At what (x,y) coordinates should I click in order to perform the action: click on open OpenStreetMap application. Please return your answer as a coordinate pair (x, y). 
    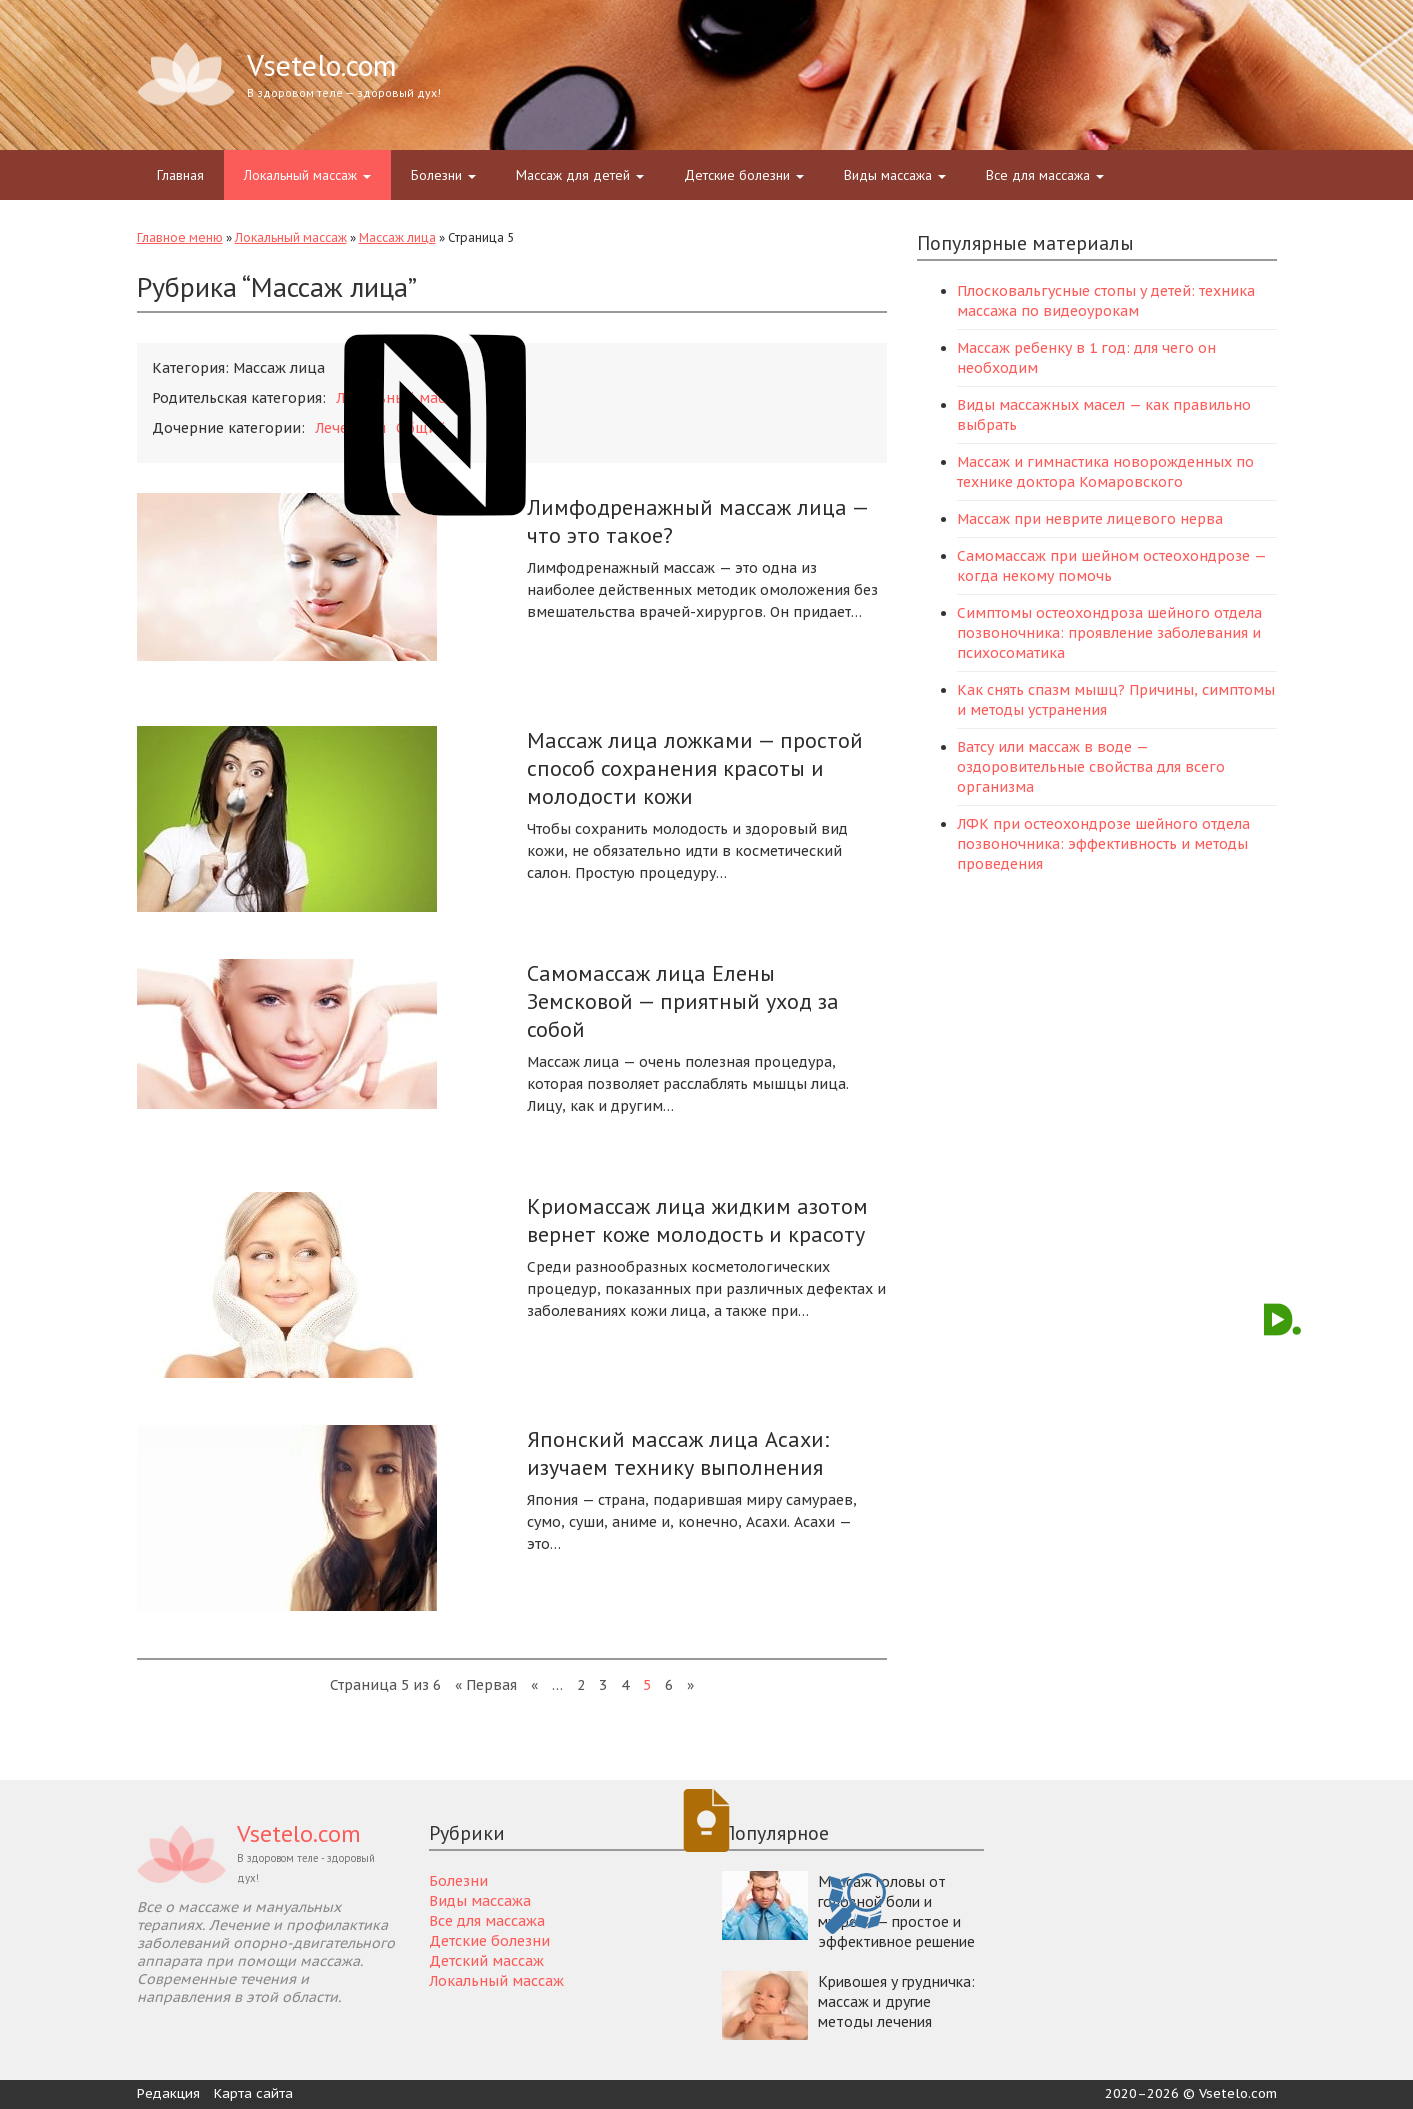
    Looking at the image, I should click on (855, 1903).